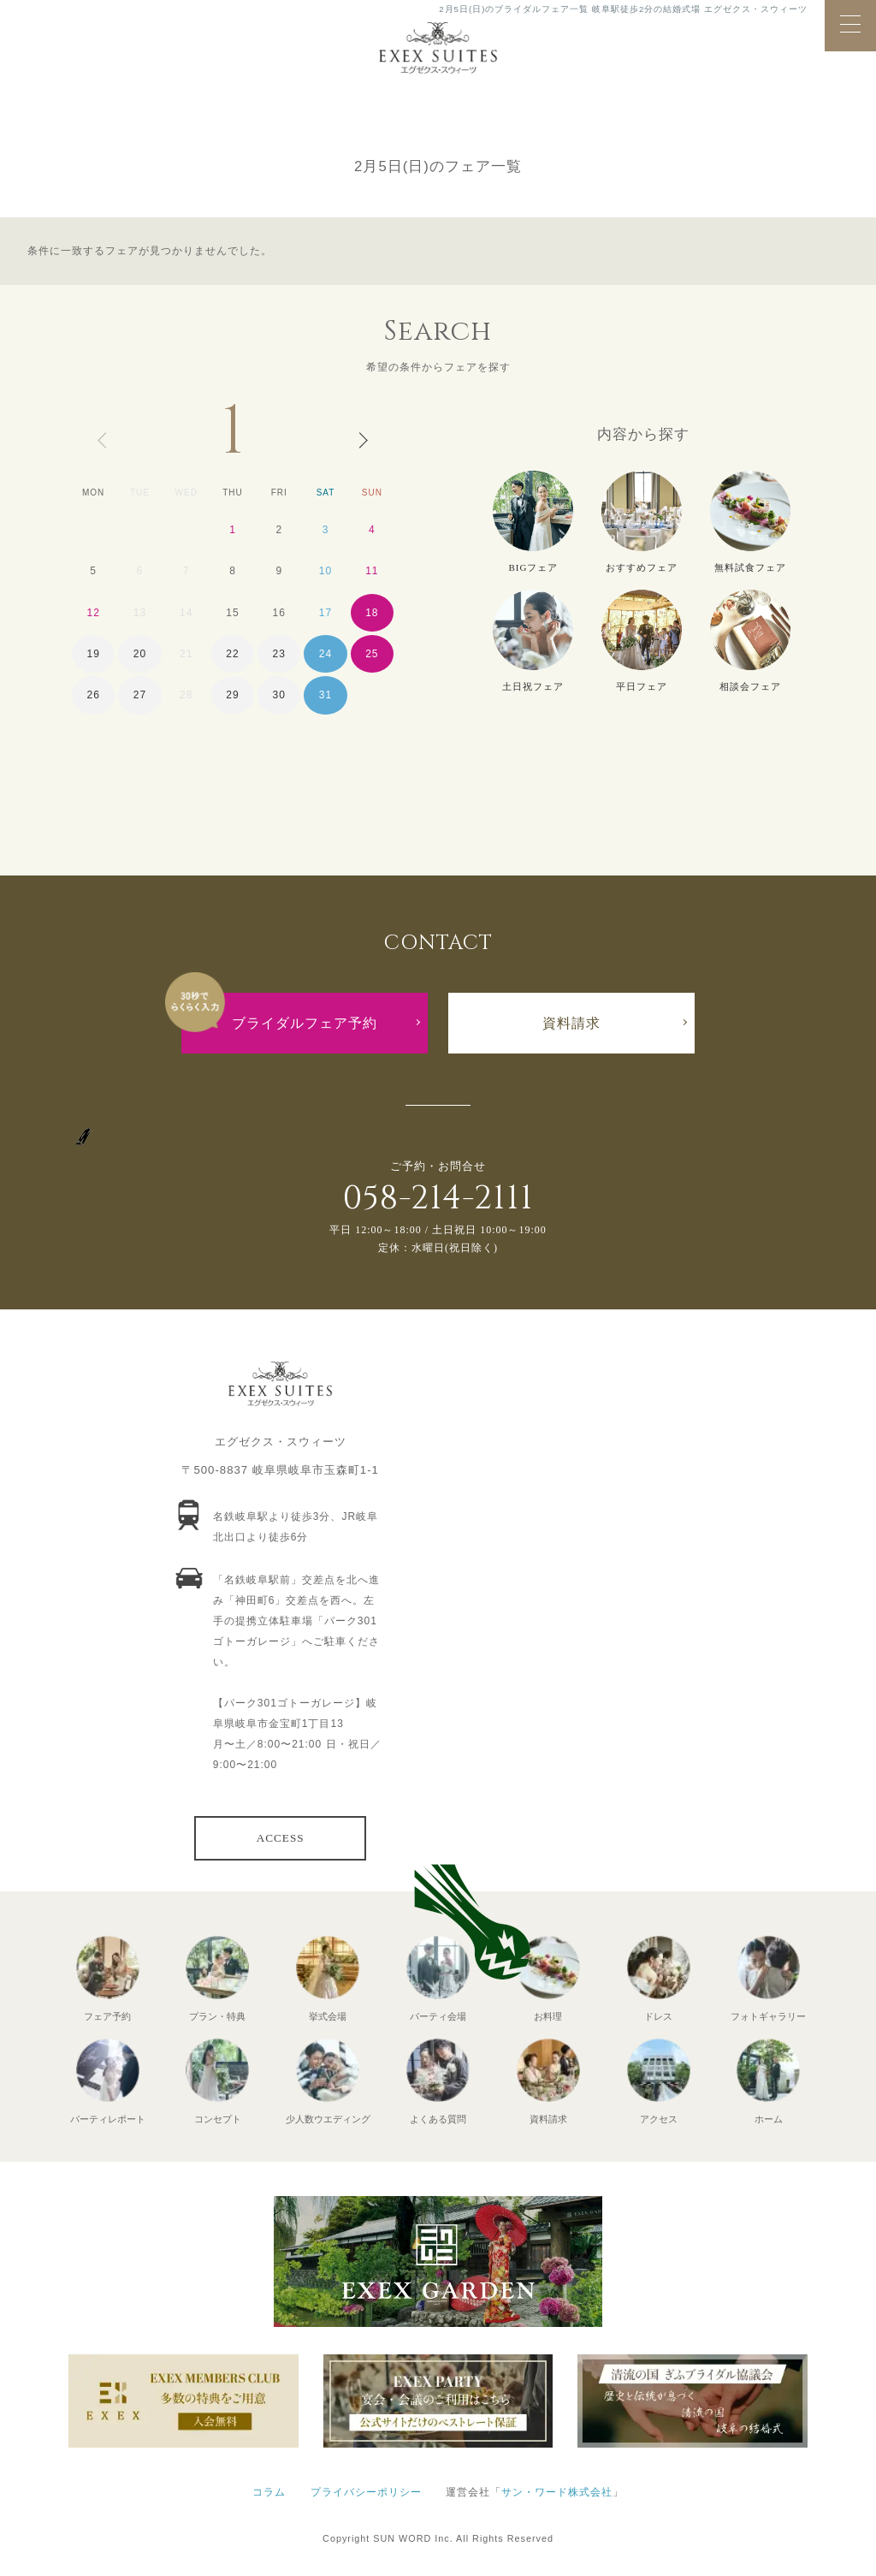 The width and height of the screenshot is (876, 2576). Describe the element at coordinates (472, 1922) in the screenshot. I see `indicates incoming threat or danger event in game` at that location.